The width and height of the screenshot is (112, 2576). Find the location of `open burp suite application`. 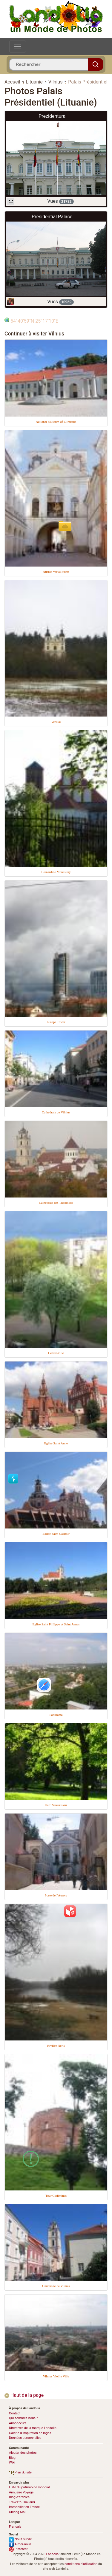

open burp suite application is located at coordinates (13, 1479).